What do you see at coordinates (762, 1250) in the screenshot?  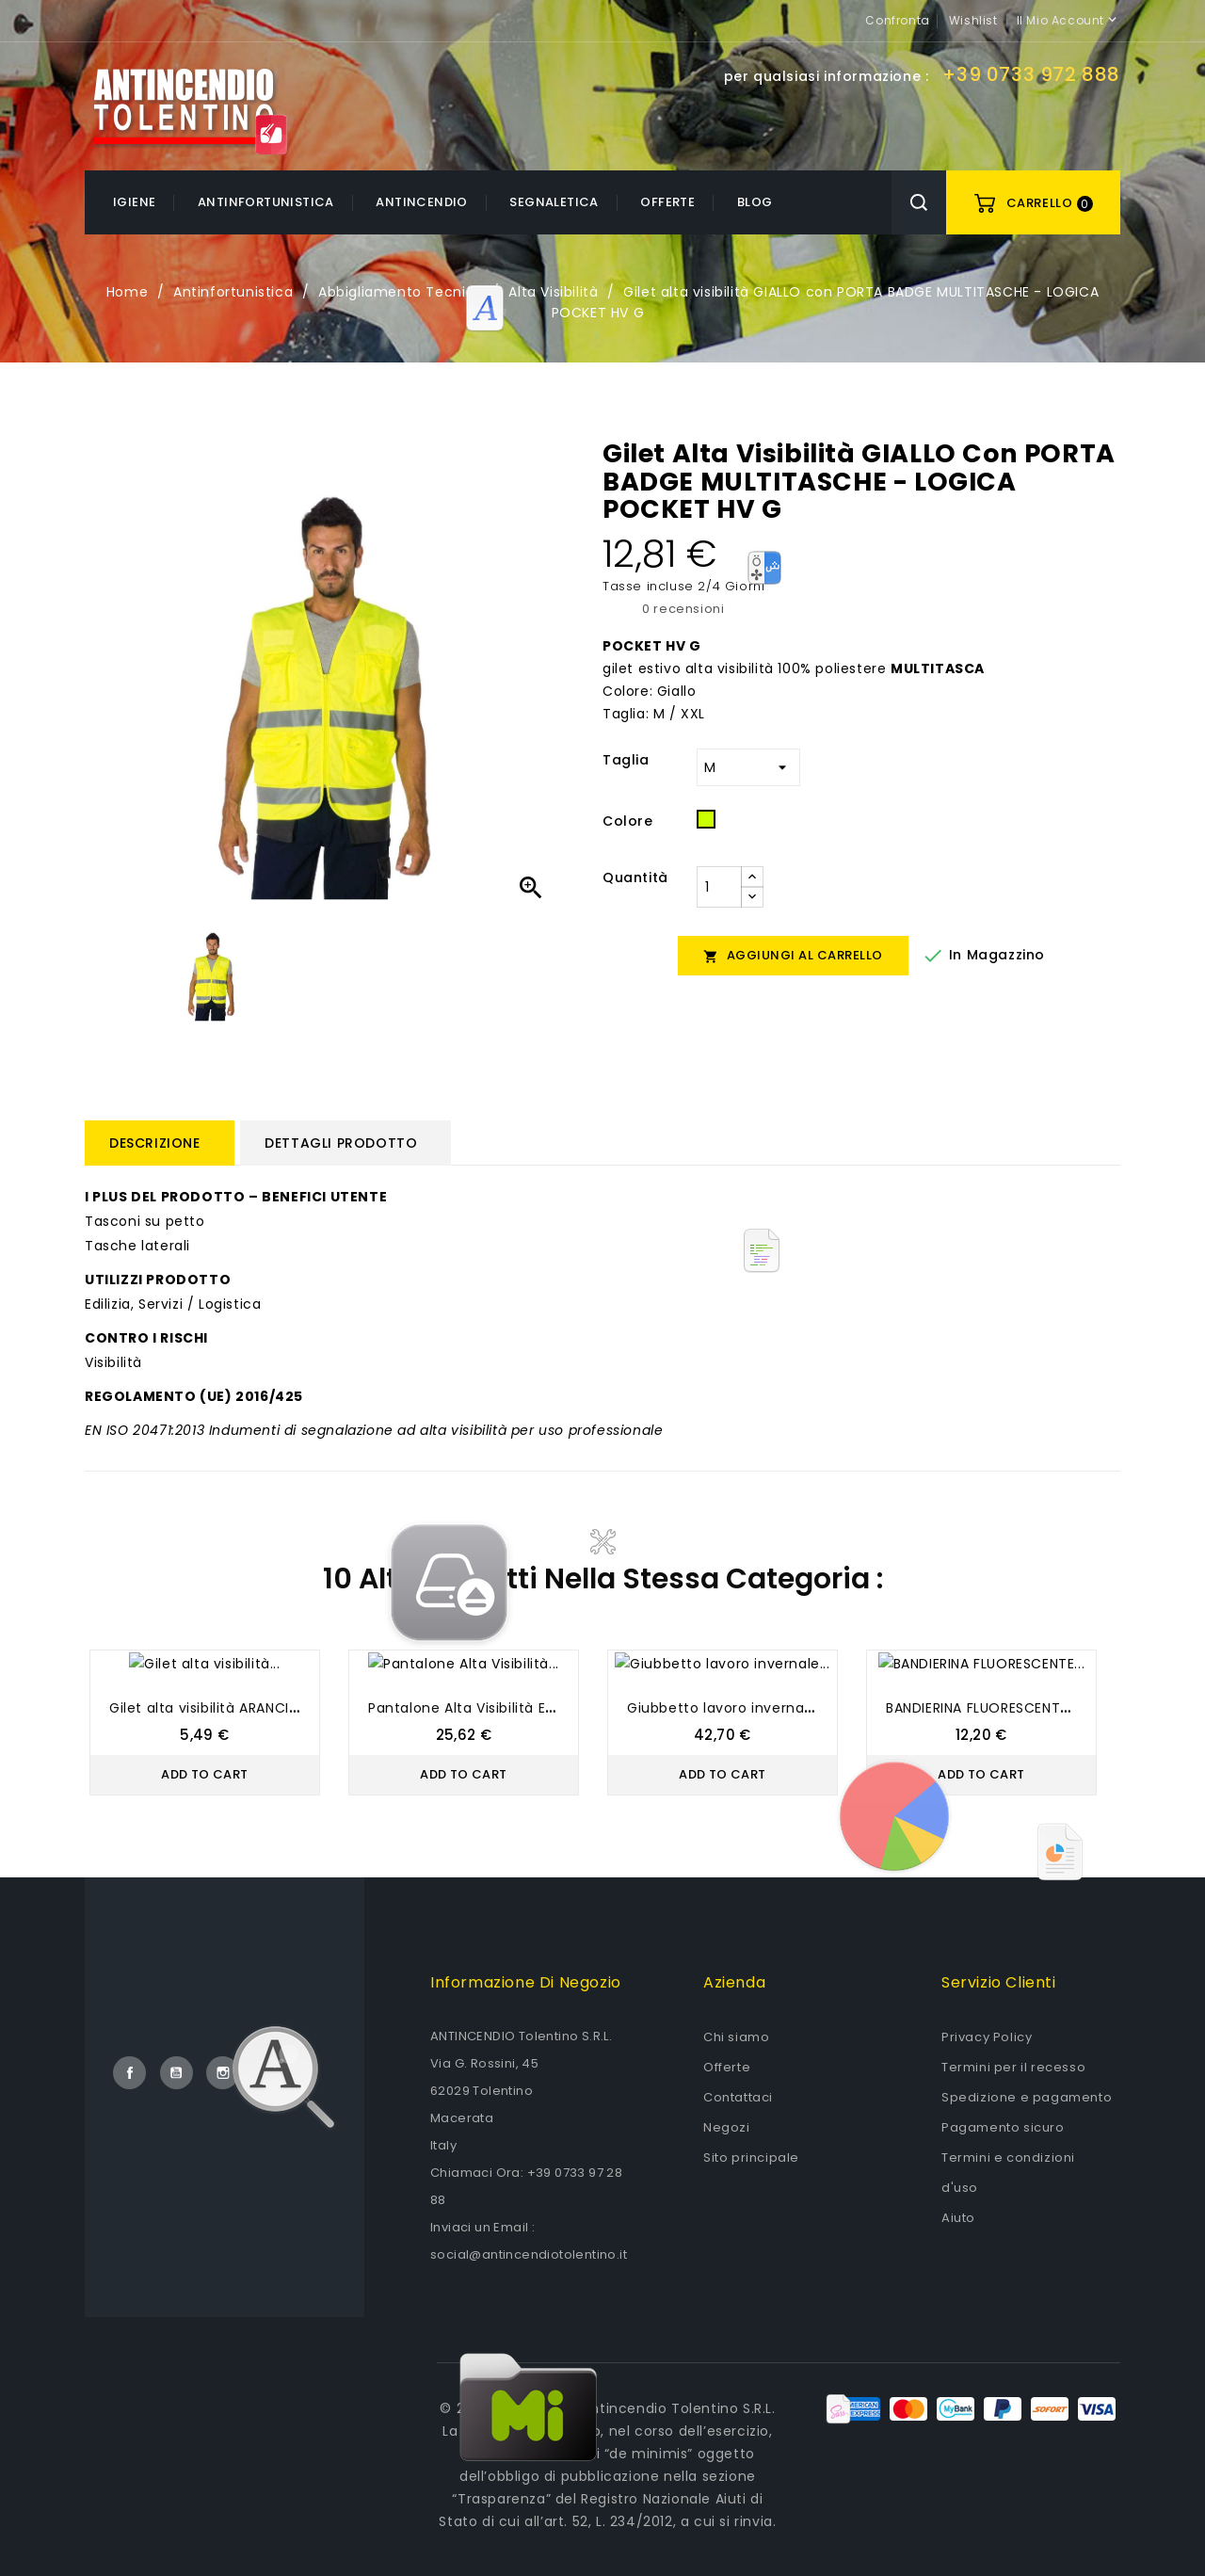 I see `indicates a COBOL source code file` at bounding box center [762, 1250].